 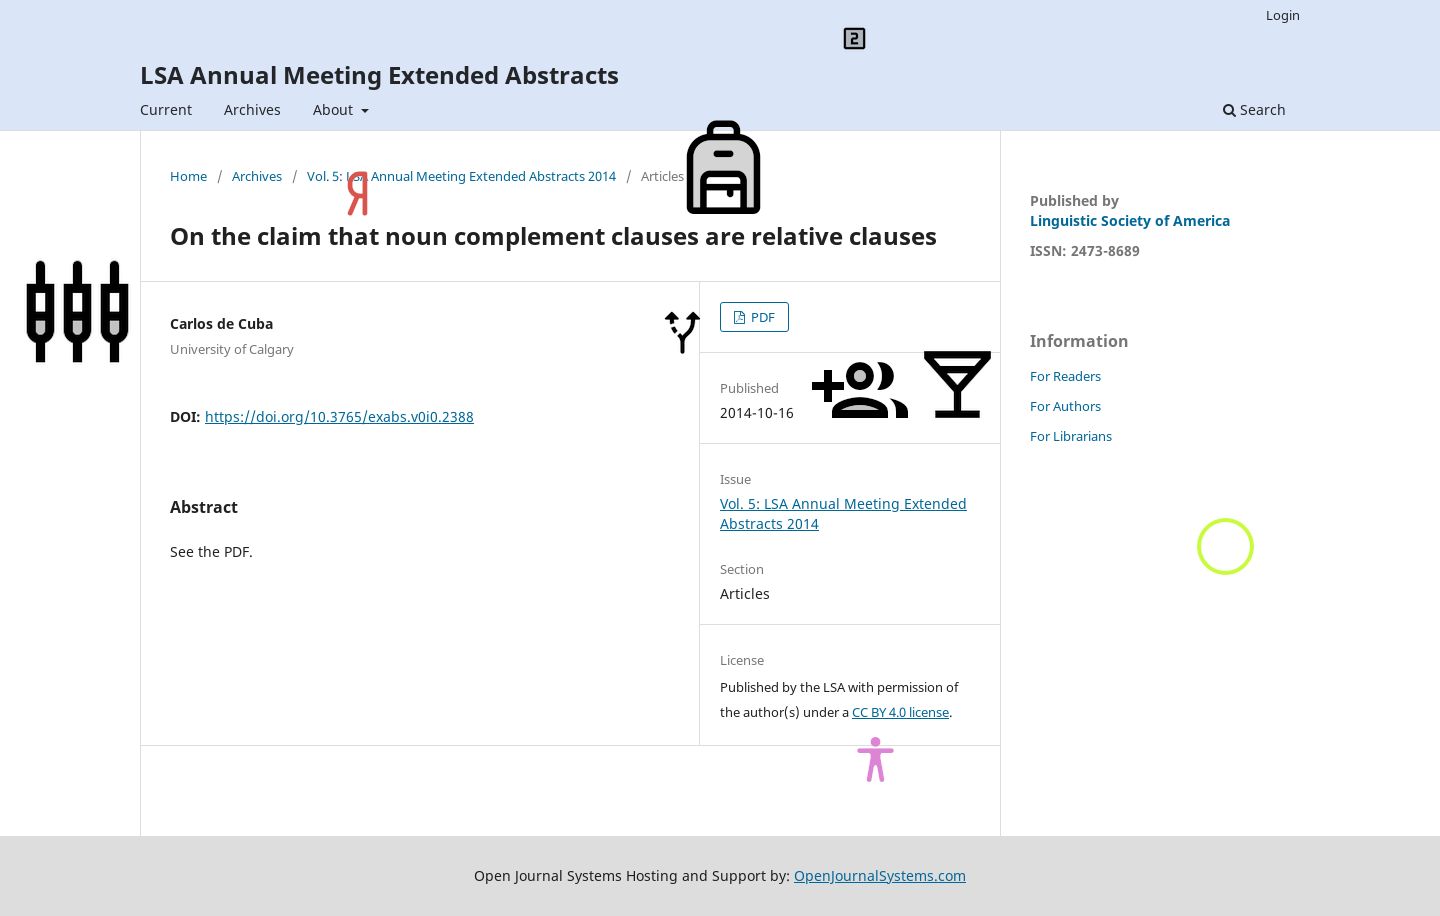 What do you see at coordinates (957, 384) in the screenshot?
I see `find nearby bars or nightlife` at bounding box center [957, 384].